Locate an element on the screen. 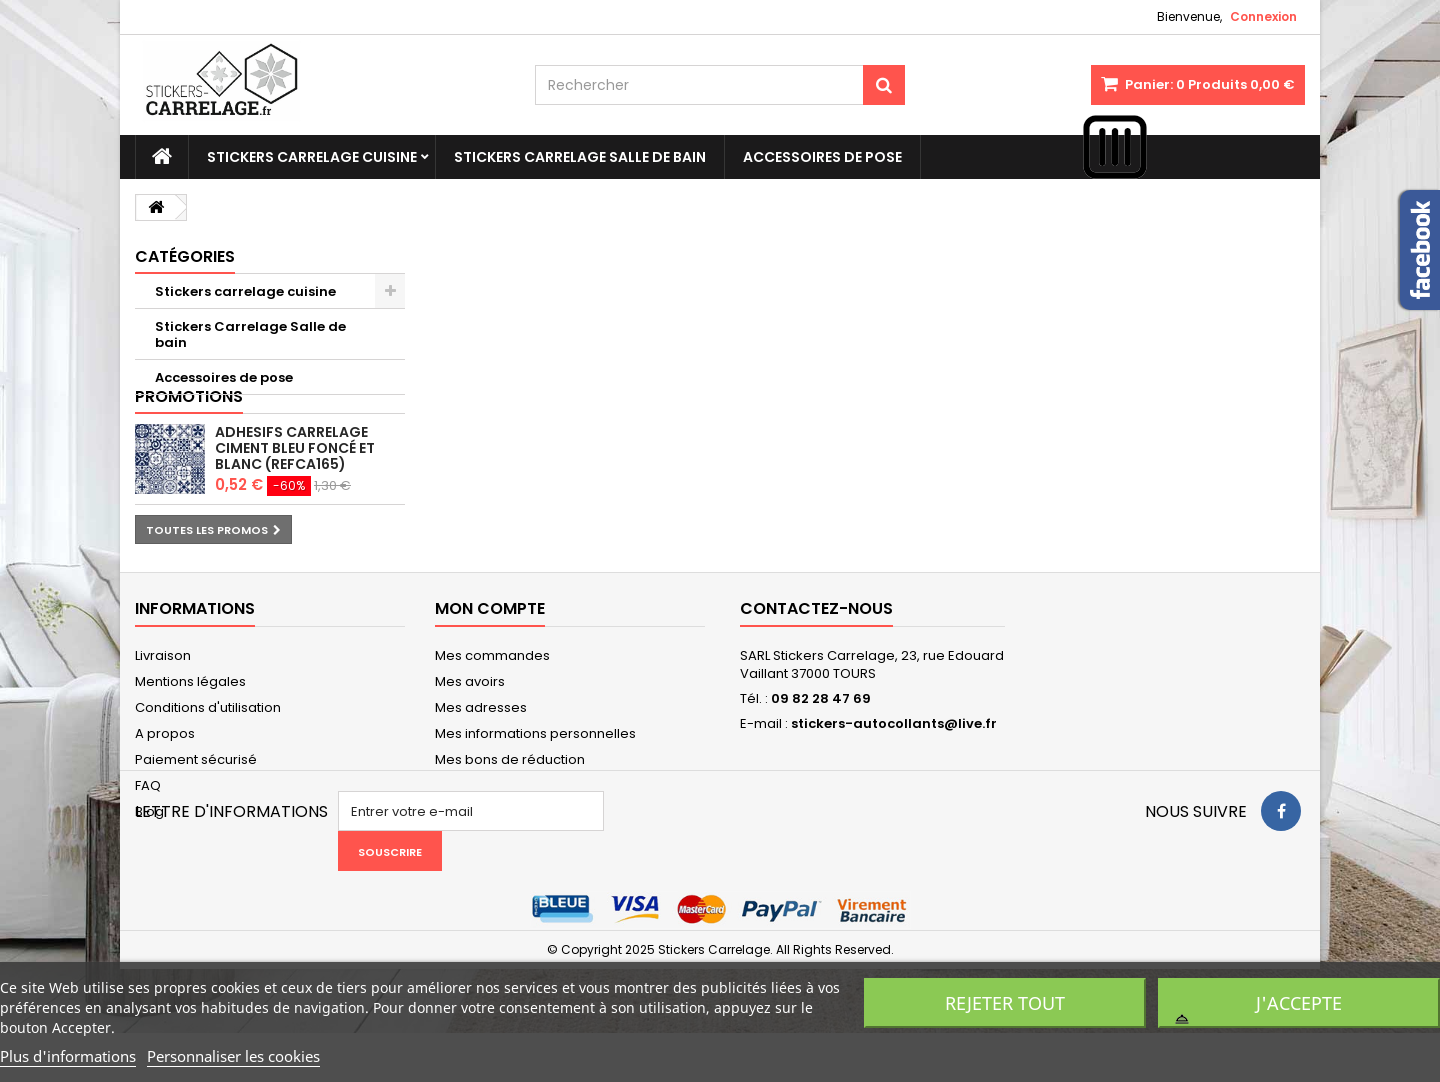  request room service or hotel amenities is located at coordinates (1182, 1019).